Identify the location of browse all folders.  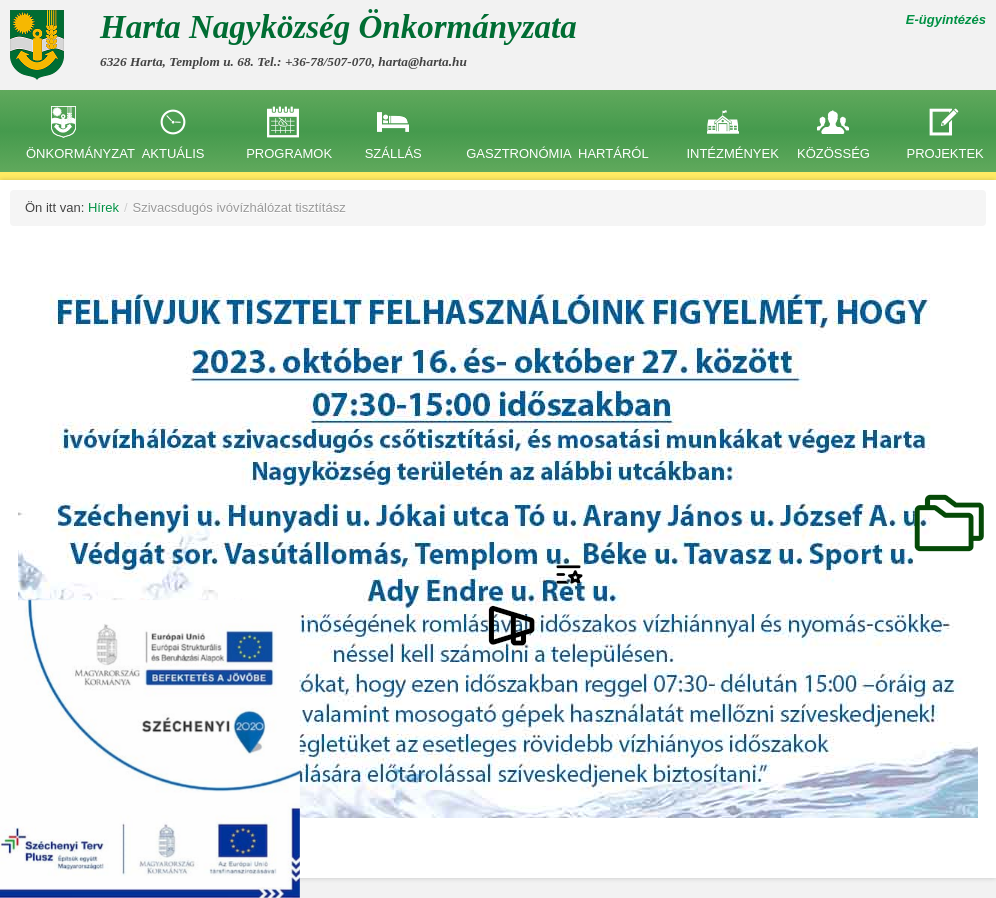
(948, 523).